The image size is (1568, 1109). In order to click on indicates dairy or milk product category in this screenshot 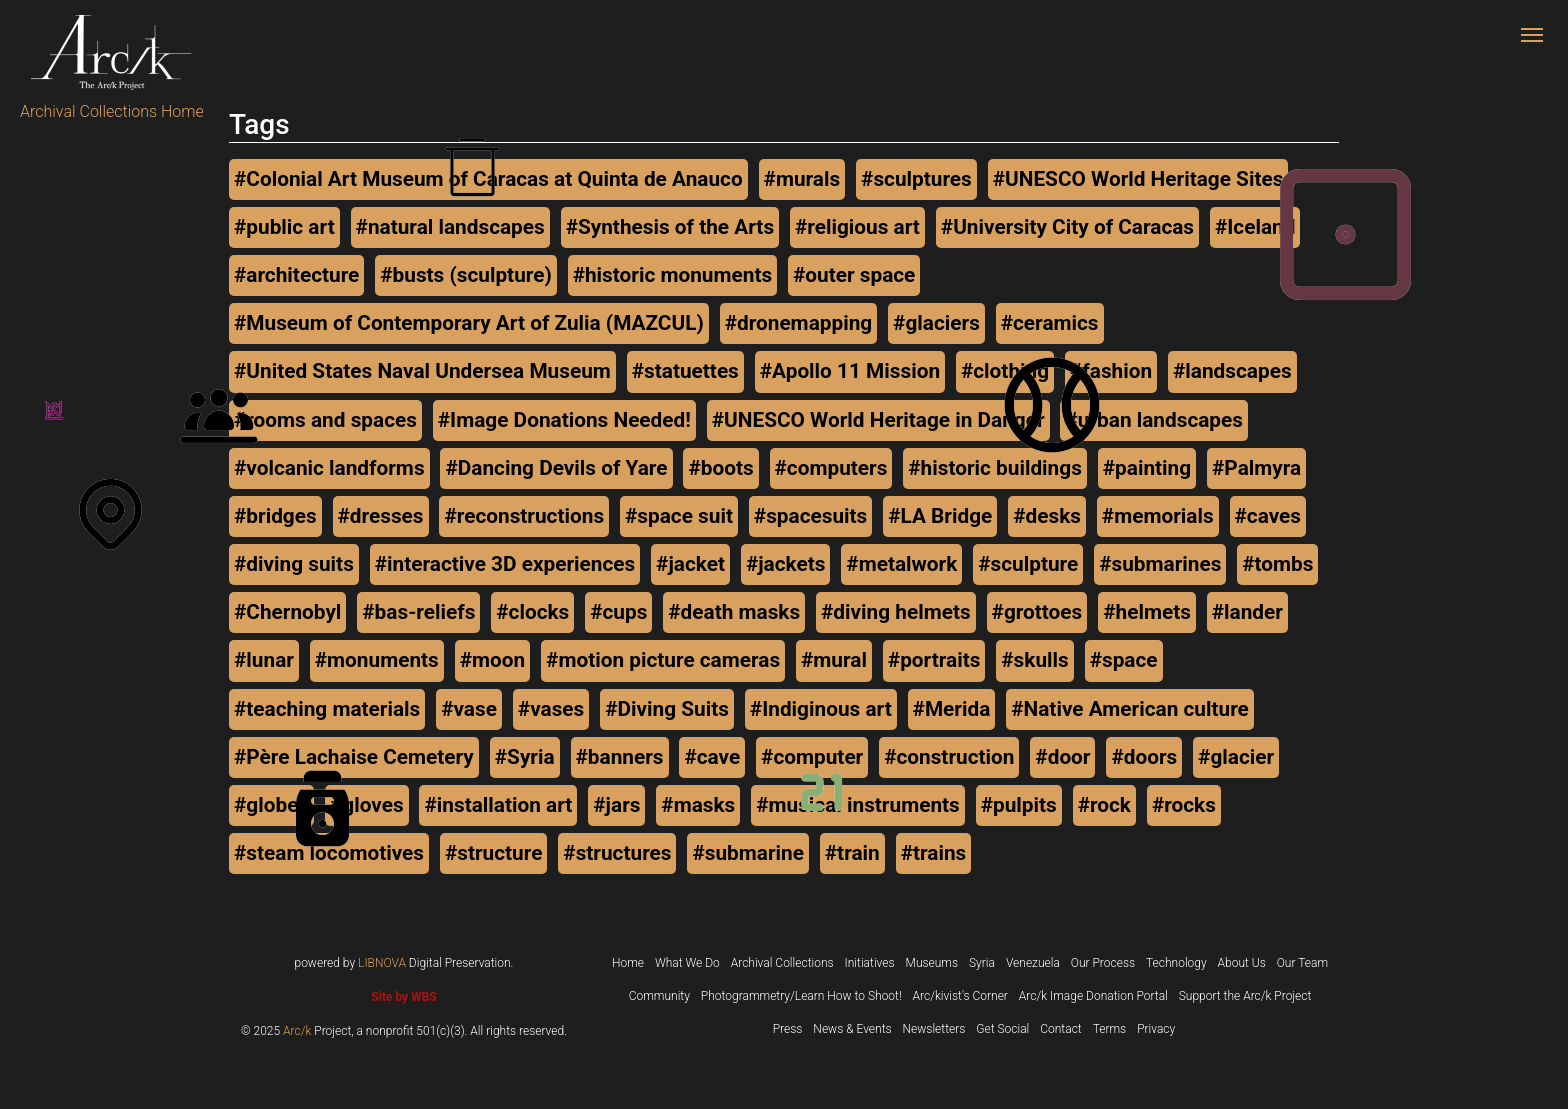, I will do `click(322, 808)`.